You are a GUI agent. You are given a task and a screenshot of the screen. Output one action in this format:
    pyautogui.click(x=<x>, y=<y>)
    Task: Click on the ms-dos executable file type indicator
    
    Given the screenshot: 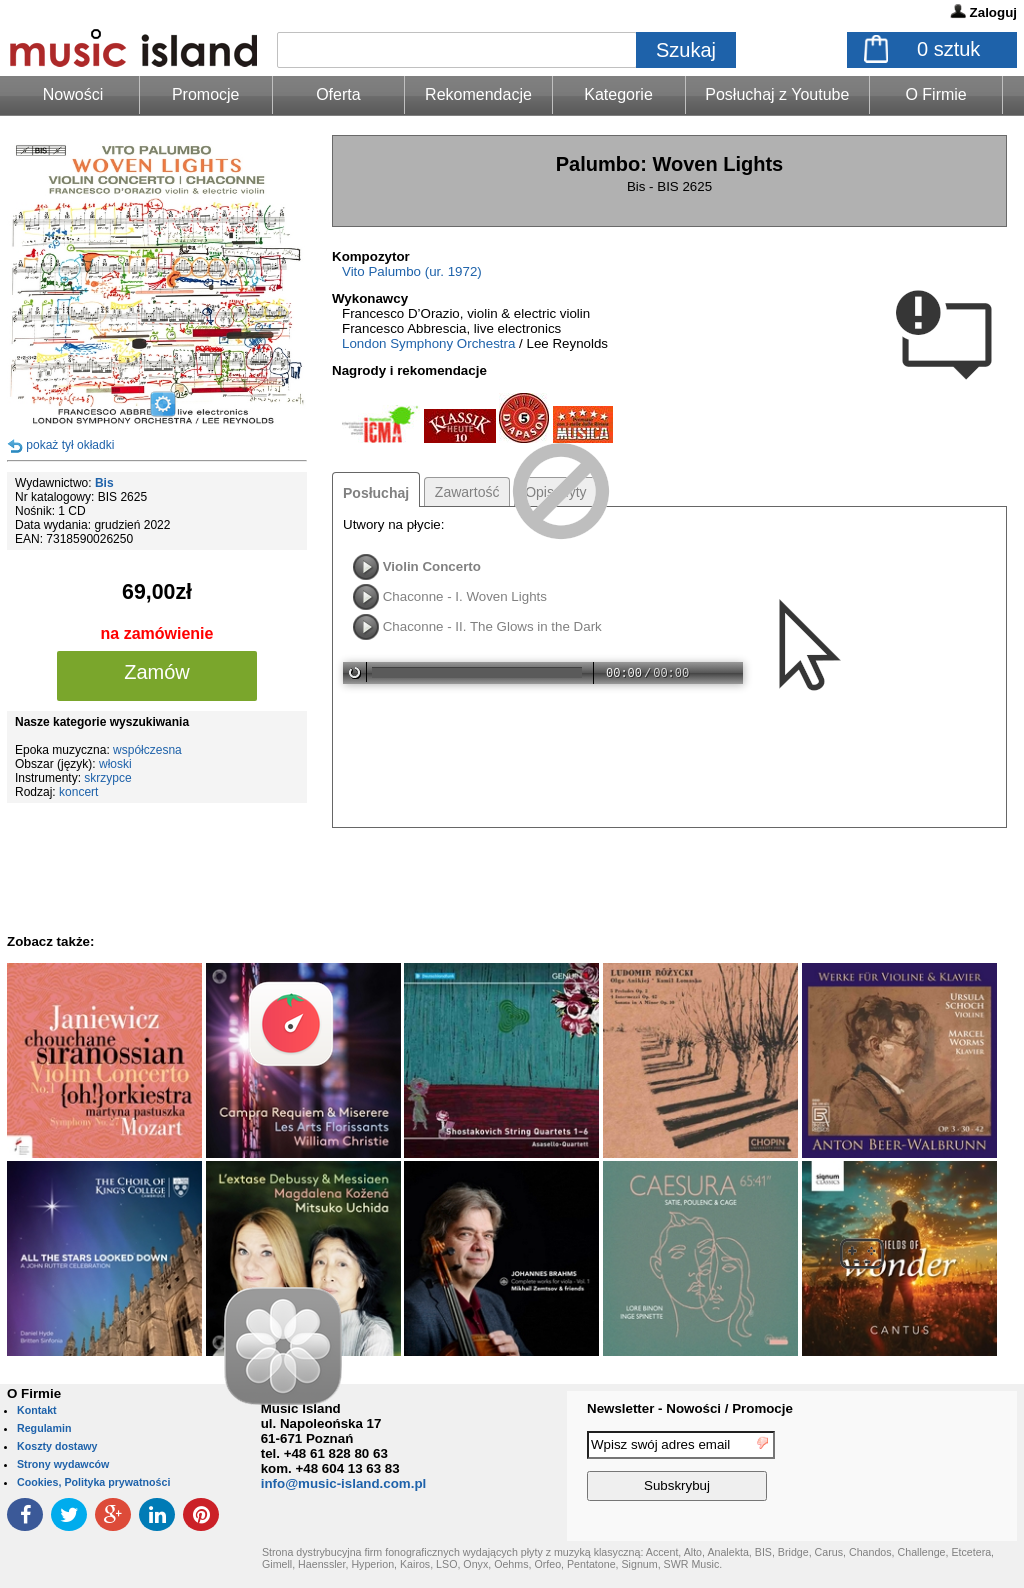 What is the action you would take?
    pyautogui.click(x=163, y=404)
    